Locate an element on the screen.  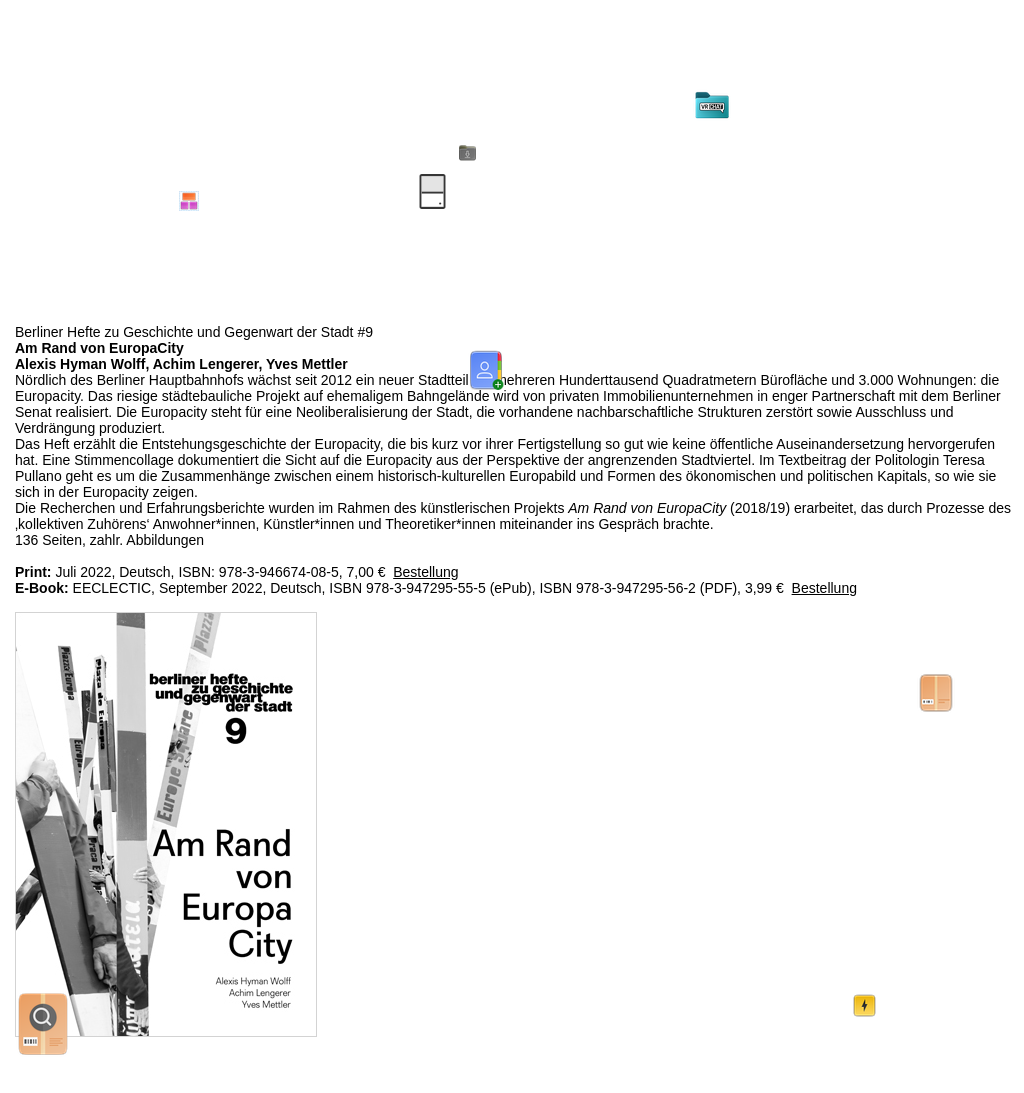
scan a document or image is located at coordinates (432, 191).